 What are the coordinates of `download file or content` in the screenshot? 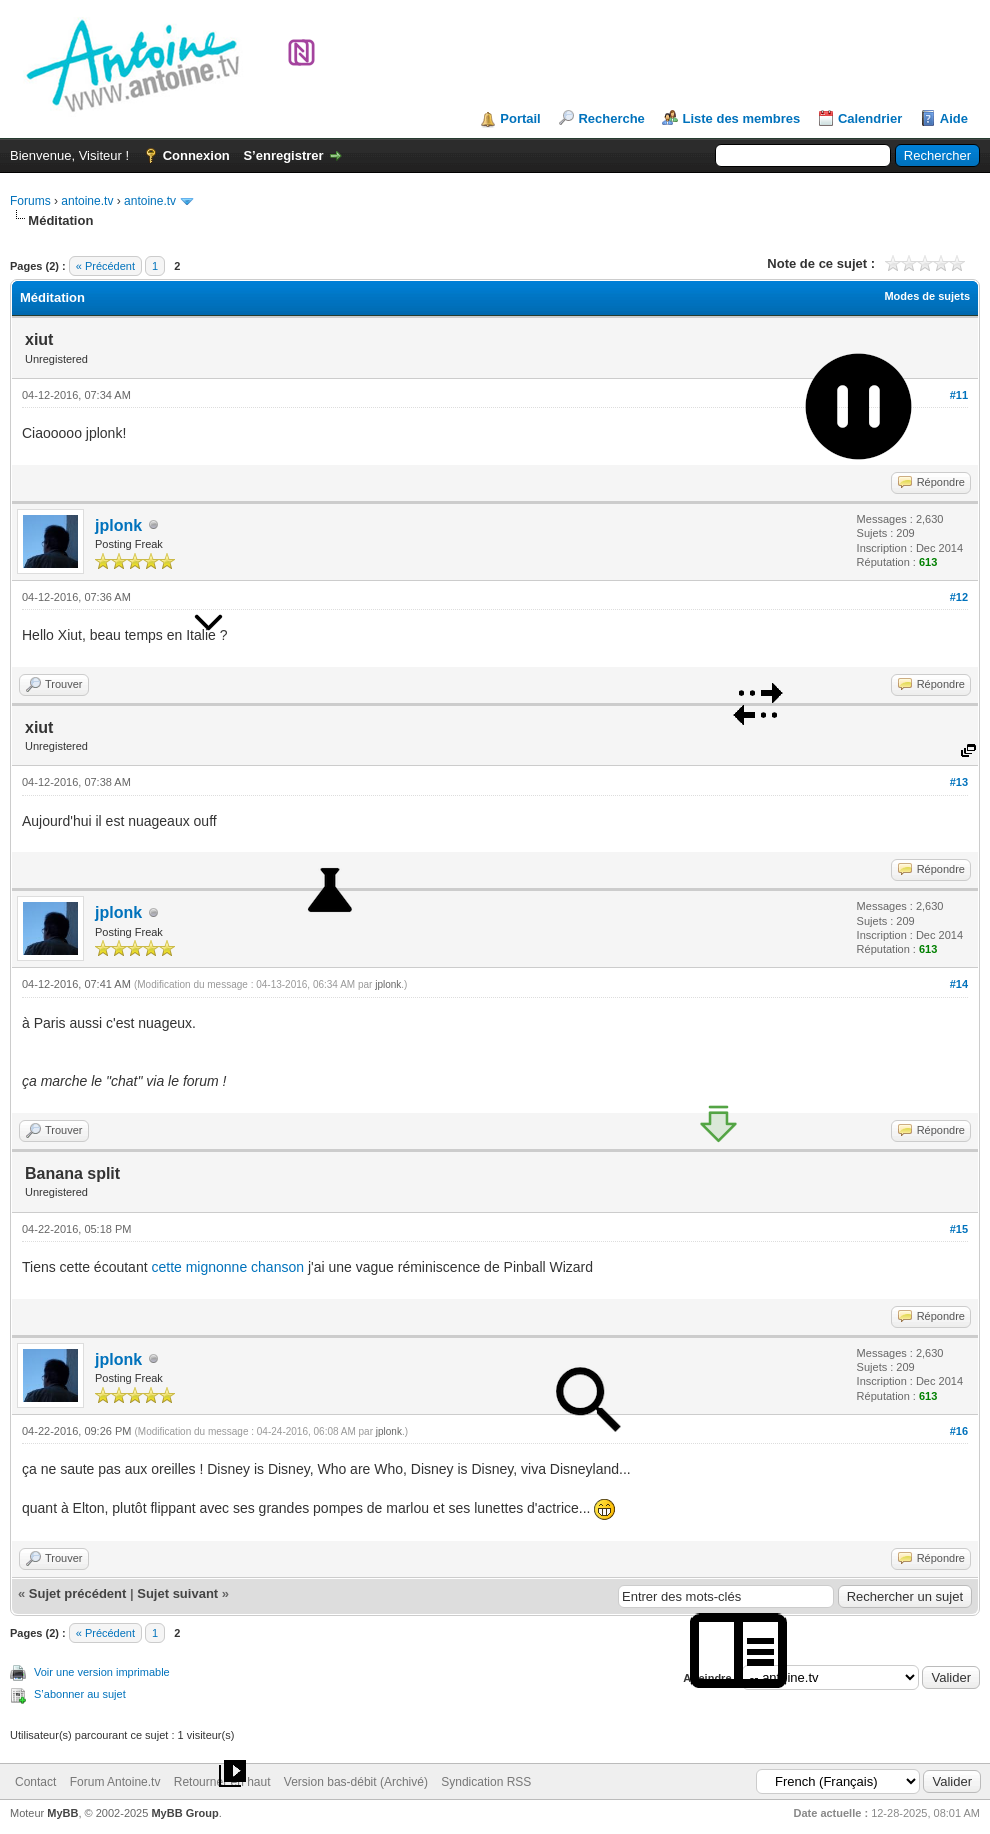 It's located at (718, 1122).